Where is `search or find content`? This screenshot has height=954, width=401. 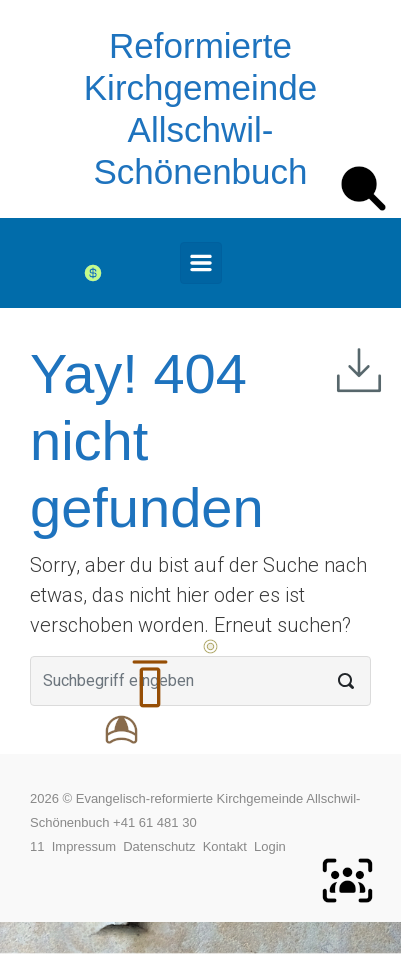 search or find content is located at coordinates (363, 188).